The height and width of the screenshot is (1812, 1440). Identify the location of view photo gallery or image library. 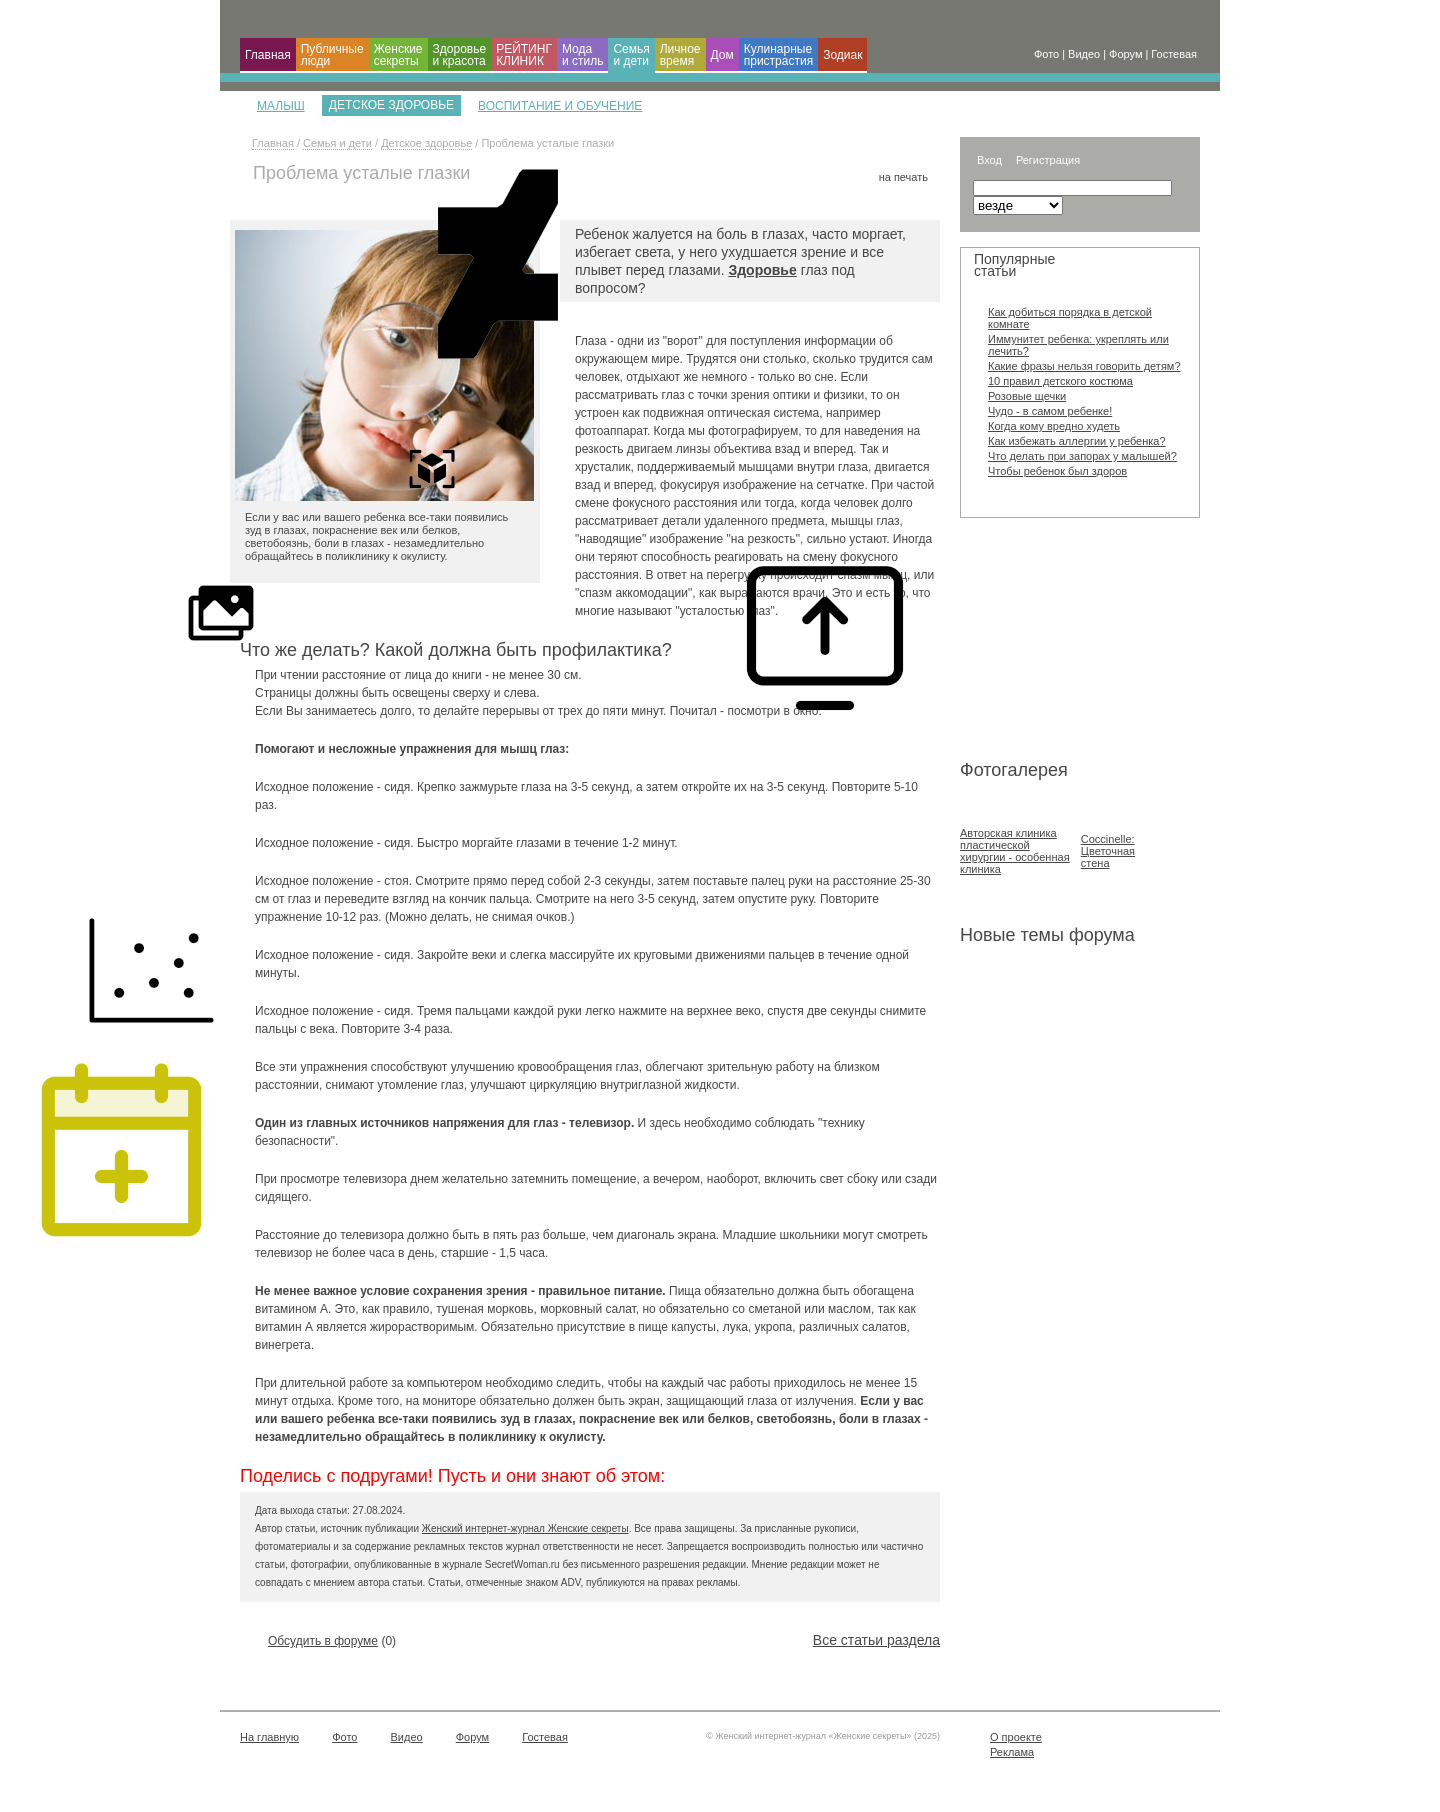
(221, 613).